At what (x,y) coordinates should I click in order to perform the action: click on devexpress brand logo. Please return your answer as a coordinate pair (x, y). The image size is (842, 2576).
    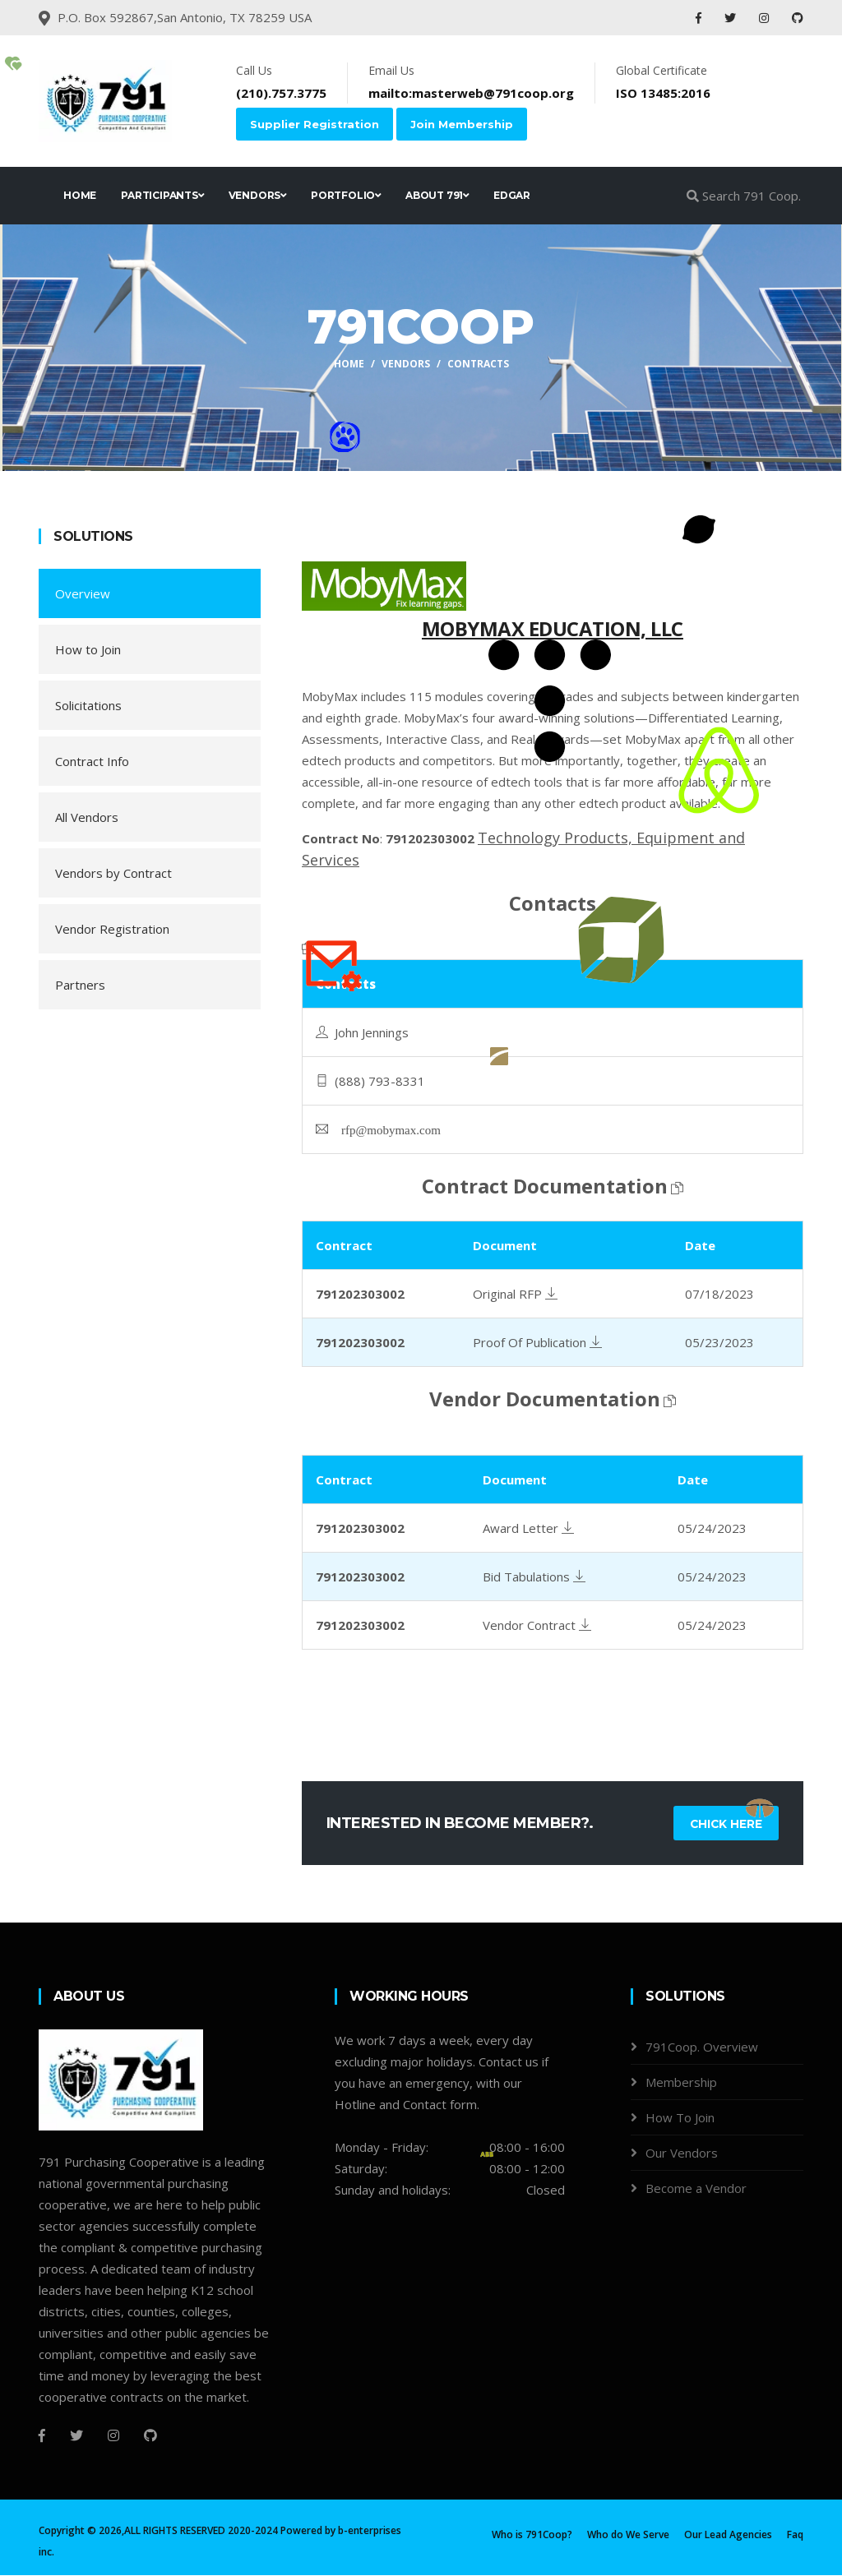
    Looking at the image, I should click on (499, 1056).